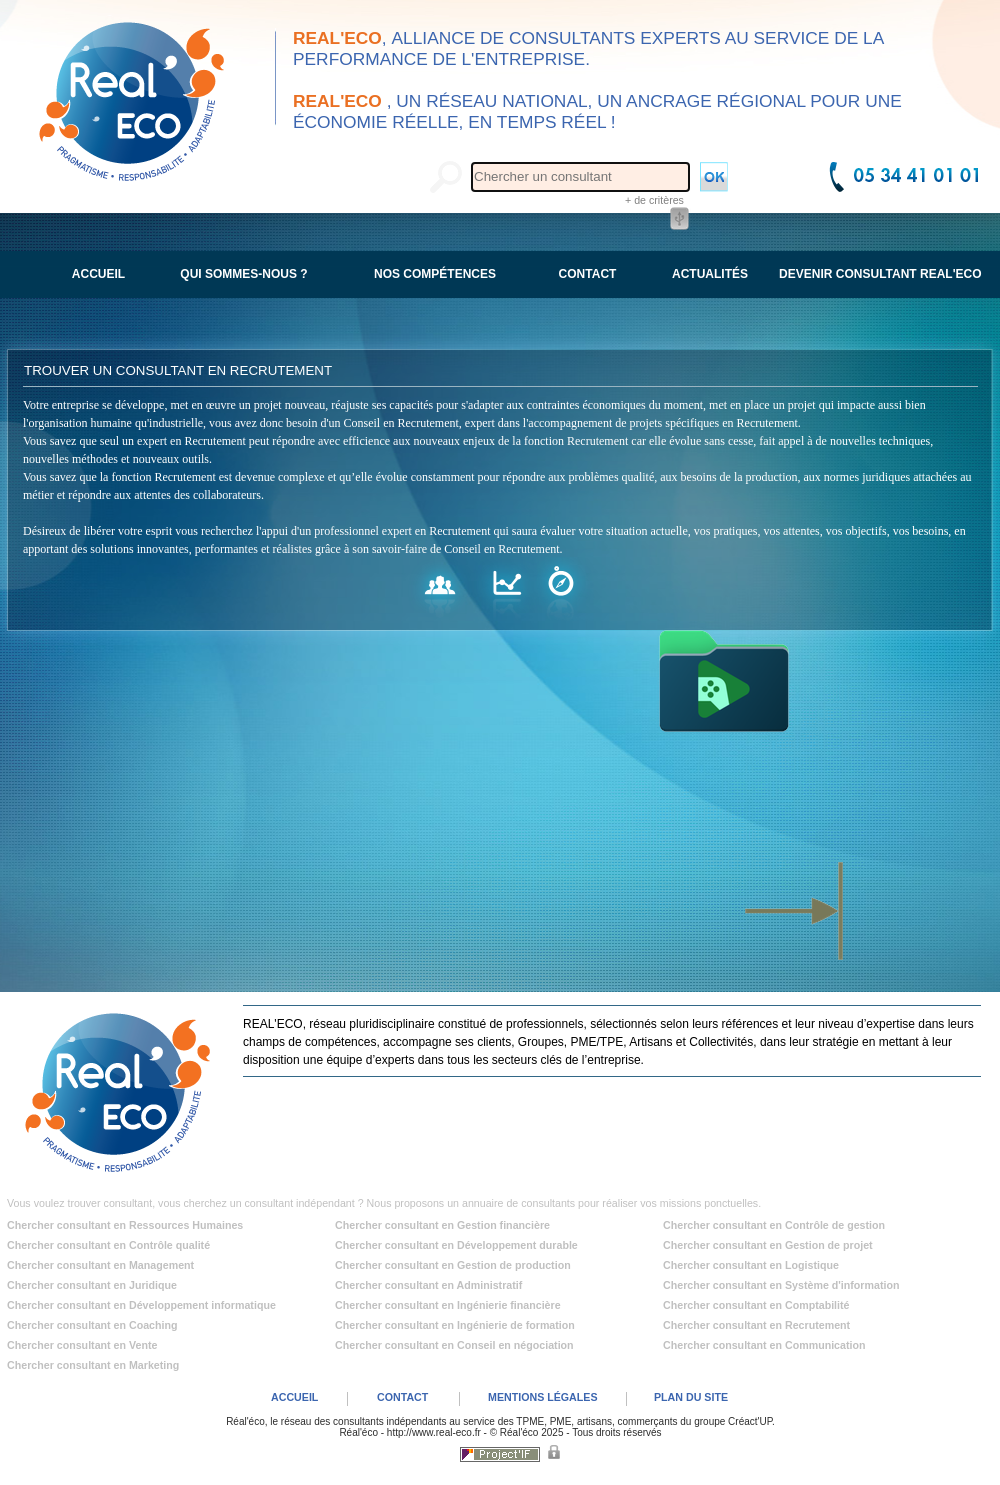 The width and height of the screenshot is (1000, 1485). Describe the element at coordinates (794, 911) in the screenshot. I see `go to the last item in a list or sequence` at that location.